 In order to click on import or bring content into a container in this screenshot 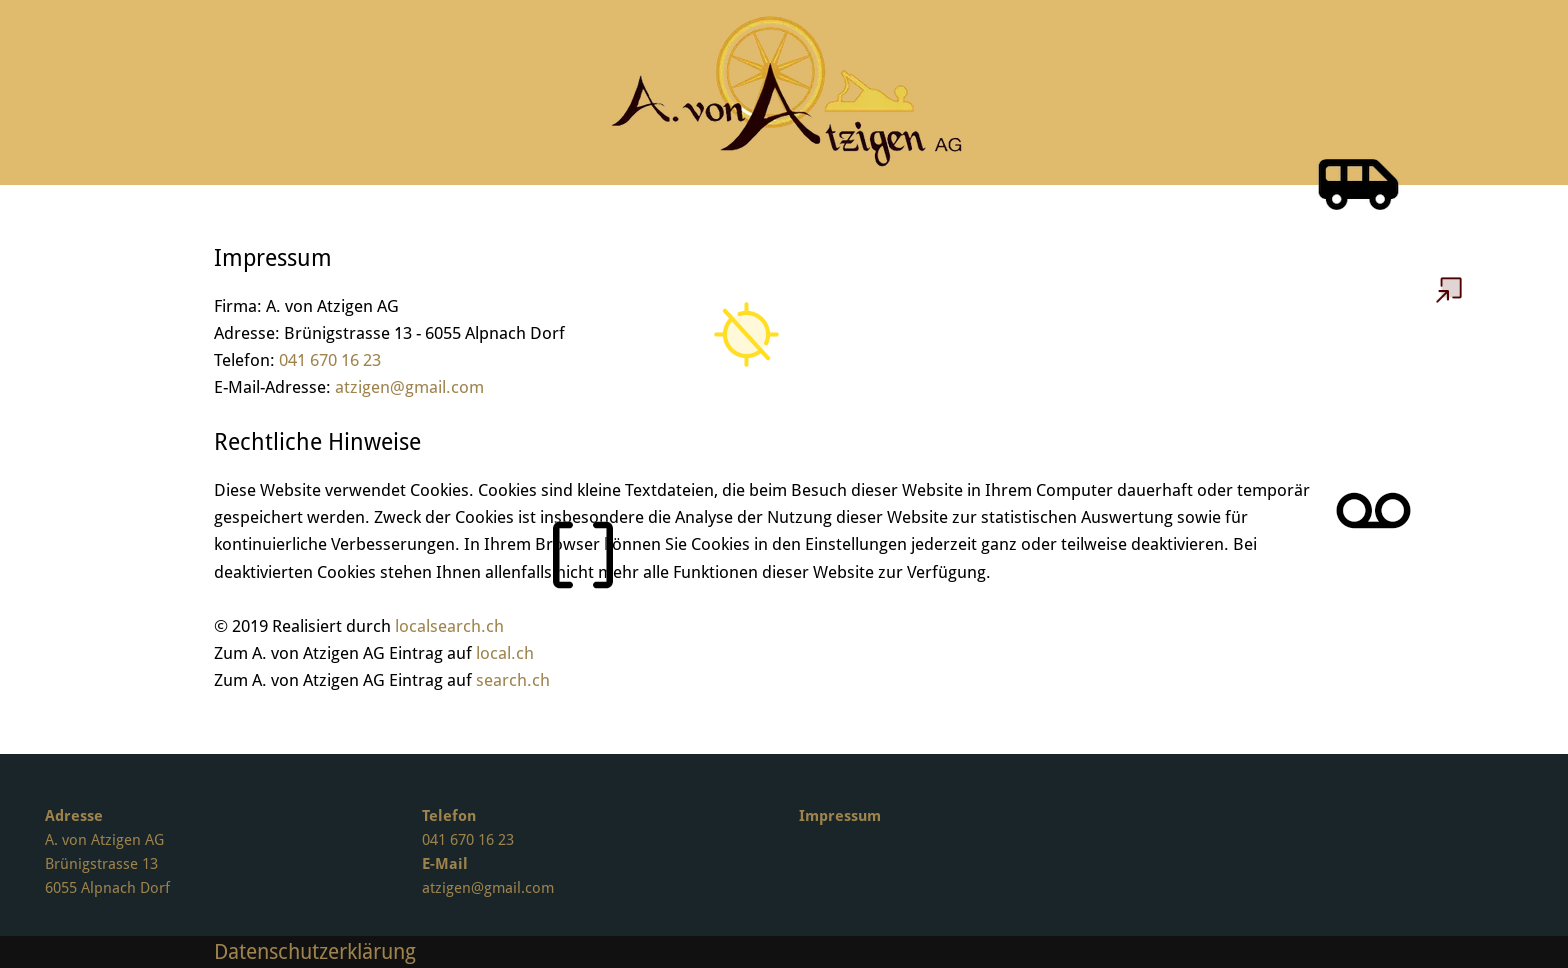, I will do `click(1449, 290)`.